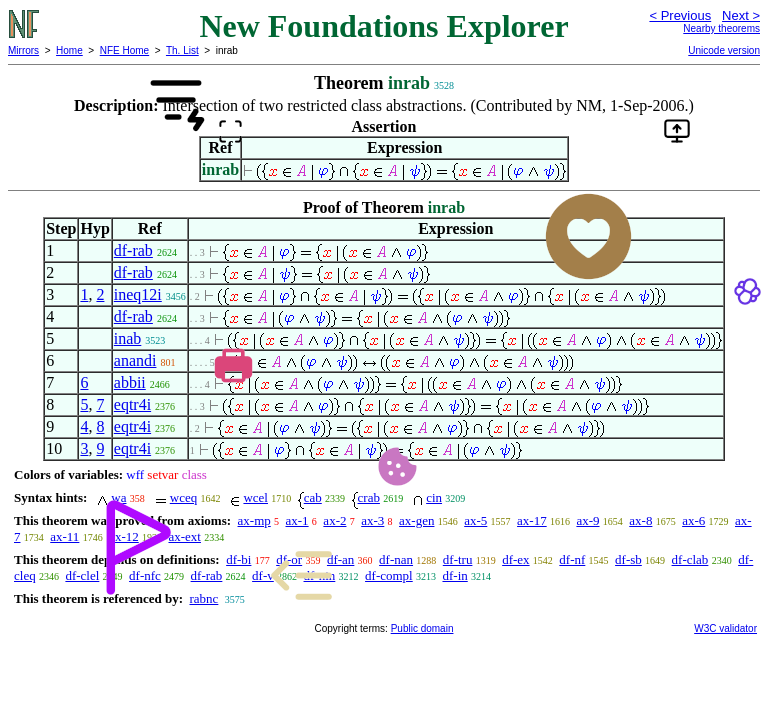  What do you see at coordinates (747, 291) in the screenshot?
I see `elastic (elasticsearch) brand logo` at bounding box center [747, 291].